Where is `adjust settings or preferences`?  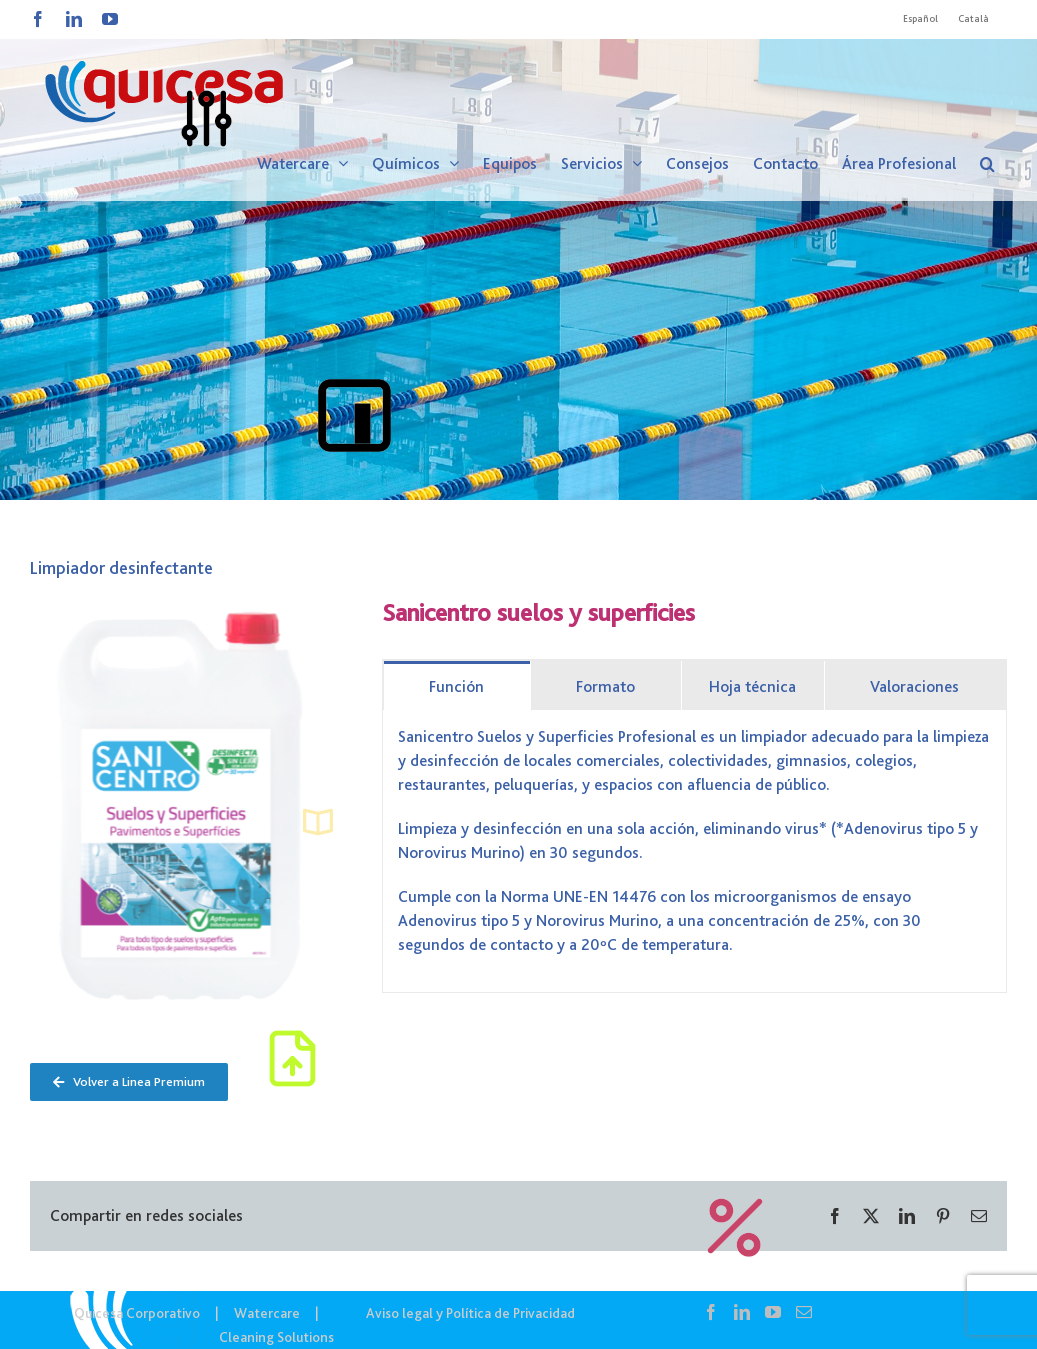
adjust settings or preferences is located at coordinates (206, 118).